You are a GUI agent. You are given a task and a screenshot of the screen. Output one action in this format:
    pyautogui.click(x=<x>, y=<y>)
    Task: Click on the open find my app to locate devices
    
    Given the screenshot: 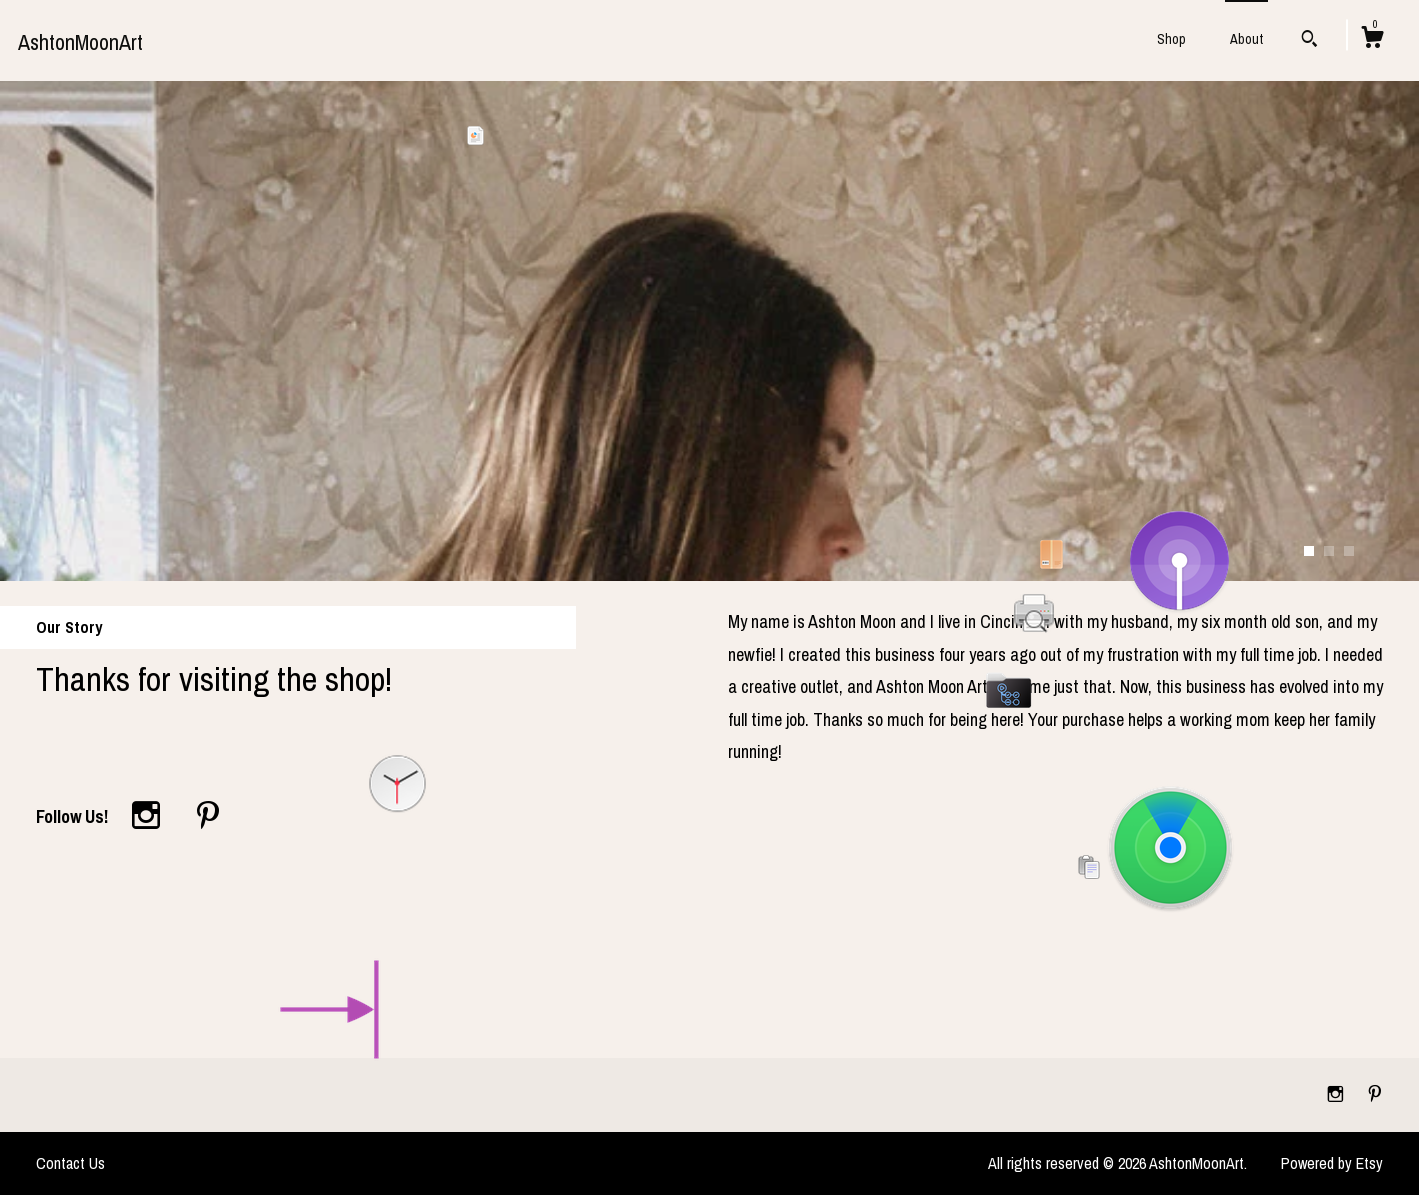 What is the action you would take?
    pyautogui.click(x=1170, y=847)
    